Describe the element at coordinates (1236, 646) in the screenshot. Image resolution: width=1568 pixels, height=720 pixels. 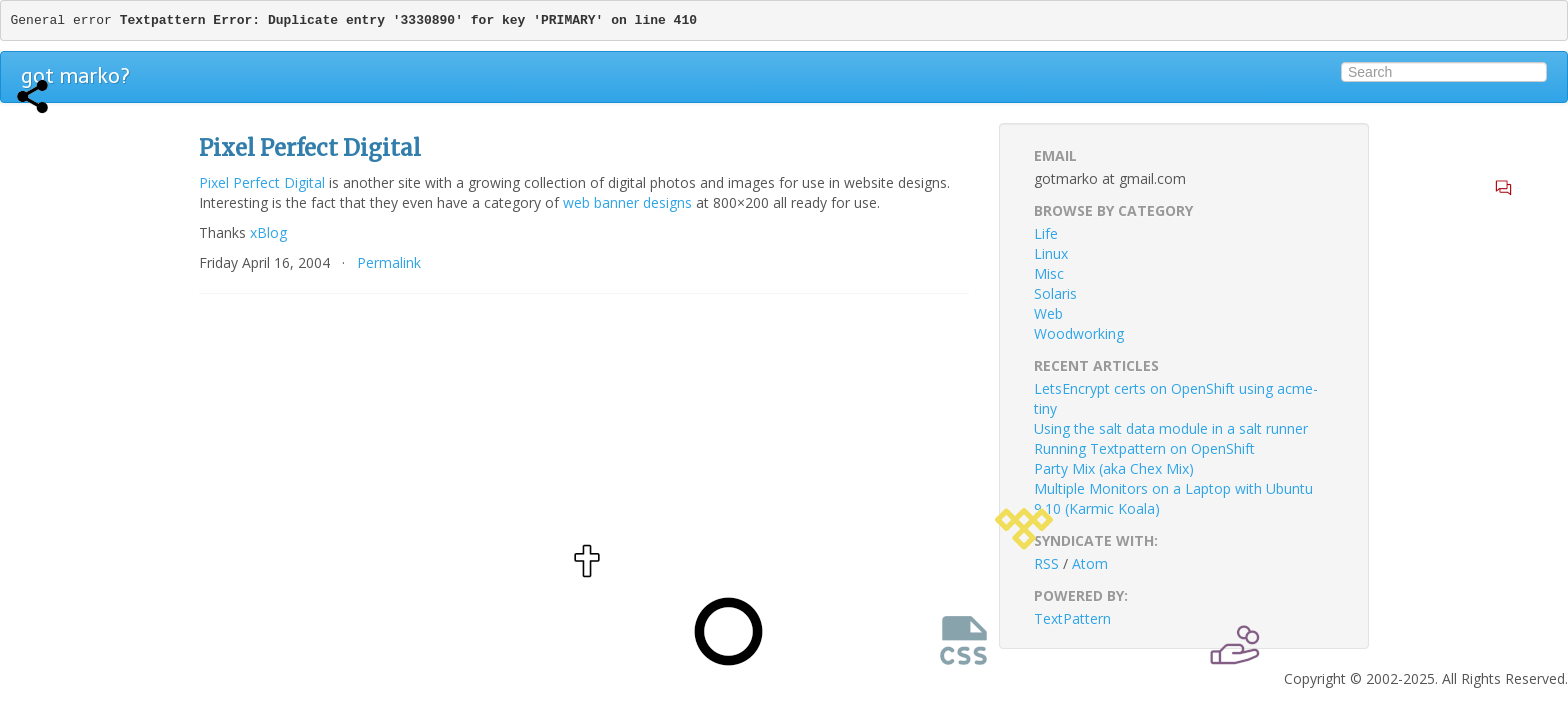
I see `make a payment or donation` at that location.